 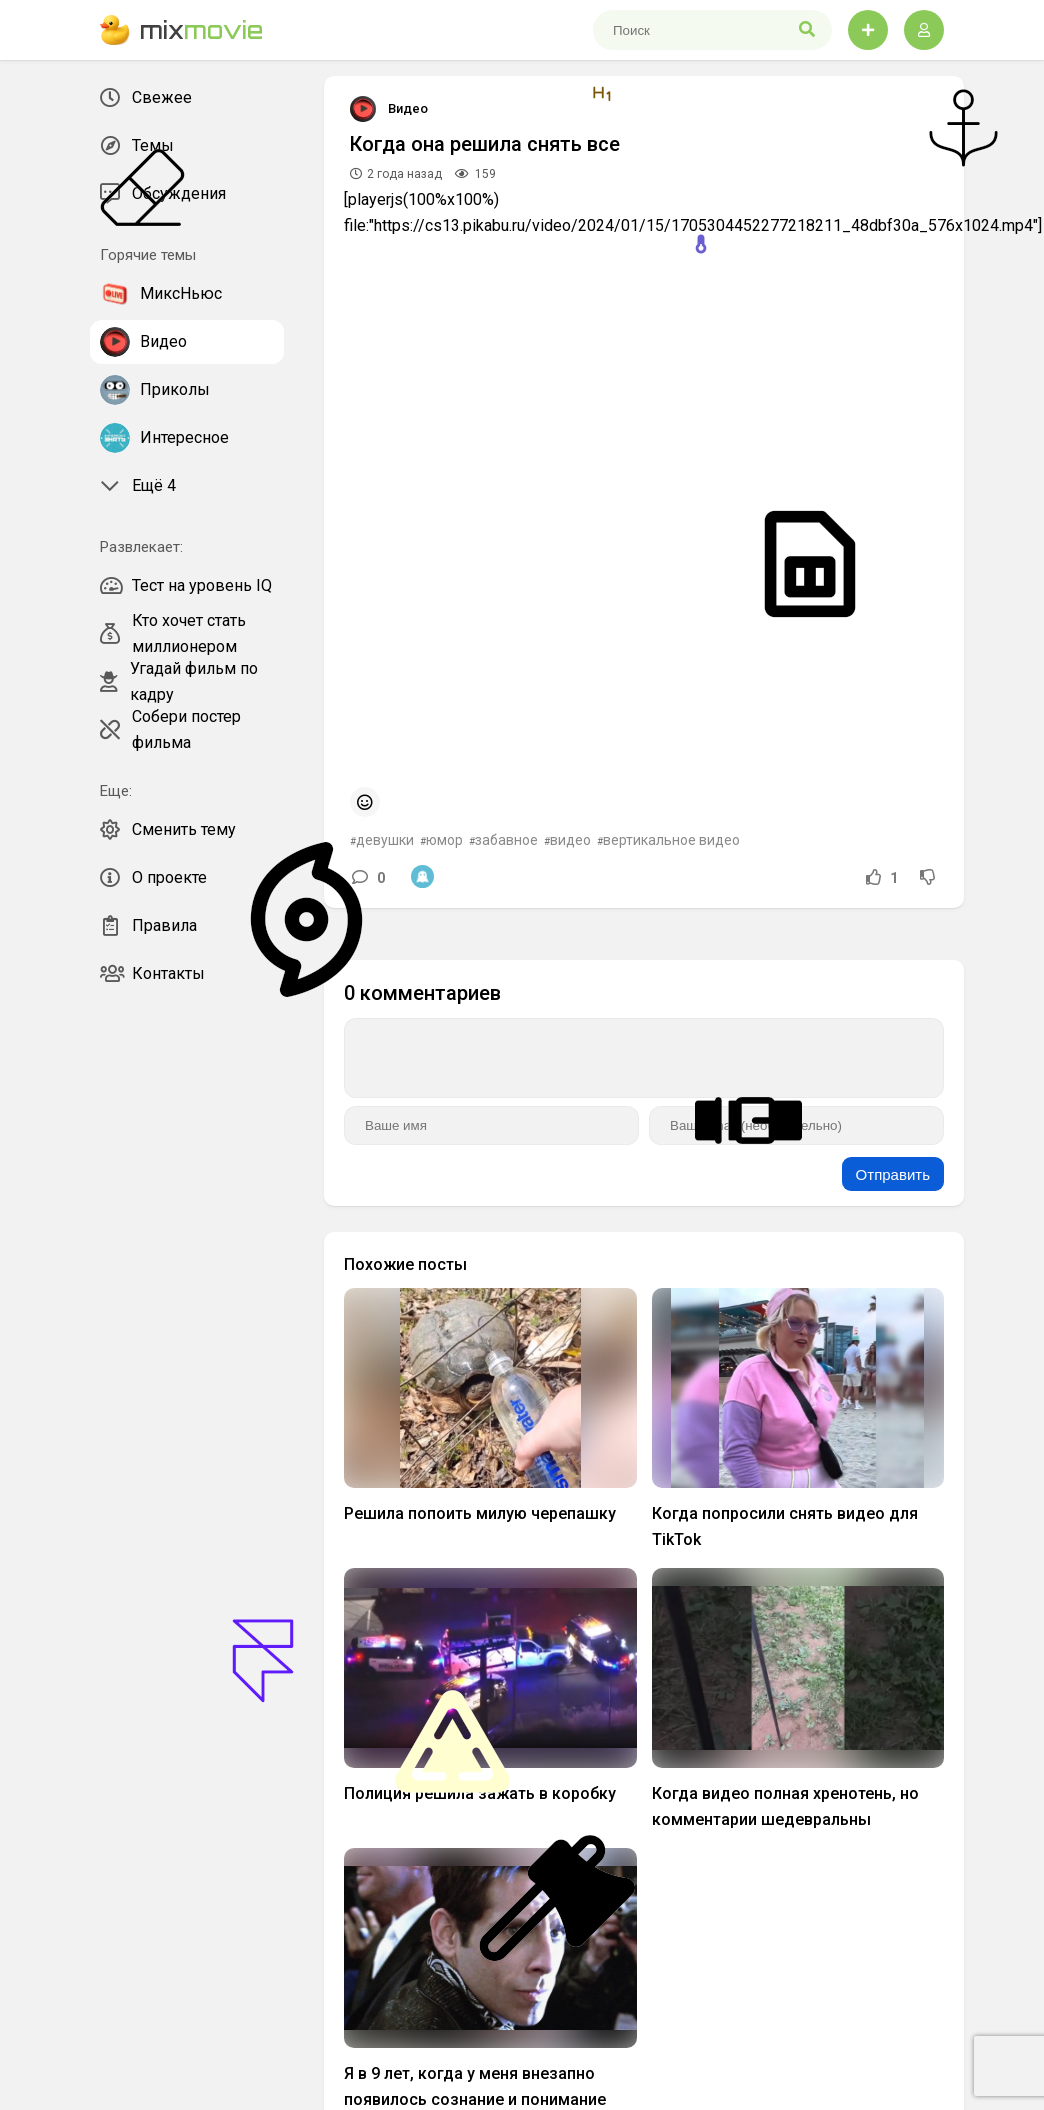 What do you see at coordinates (306, 919) in the screenshot?
I see `indicates severe weather alert or hurricane warning` at bounding box center [306, 919].